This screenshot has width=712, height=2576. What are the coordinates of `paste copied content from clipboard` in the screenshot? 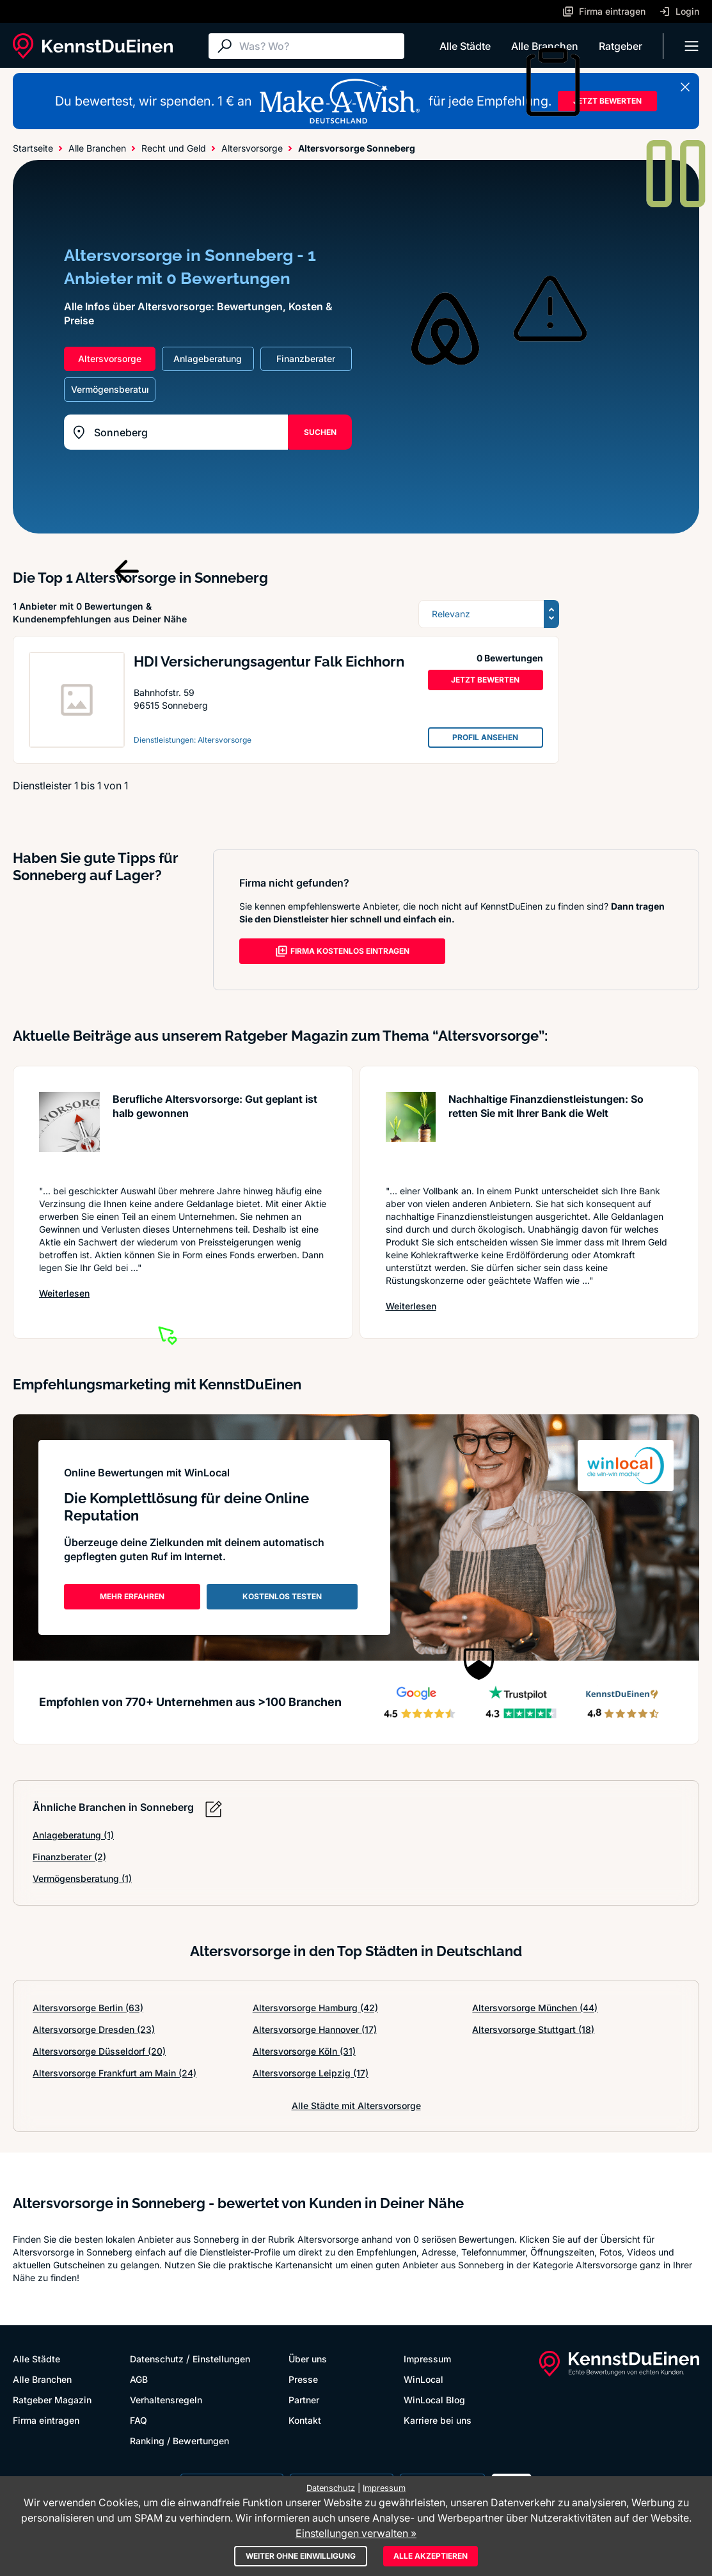 It's located at (553, 83).